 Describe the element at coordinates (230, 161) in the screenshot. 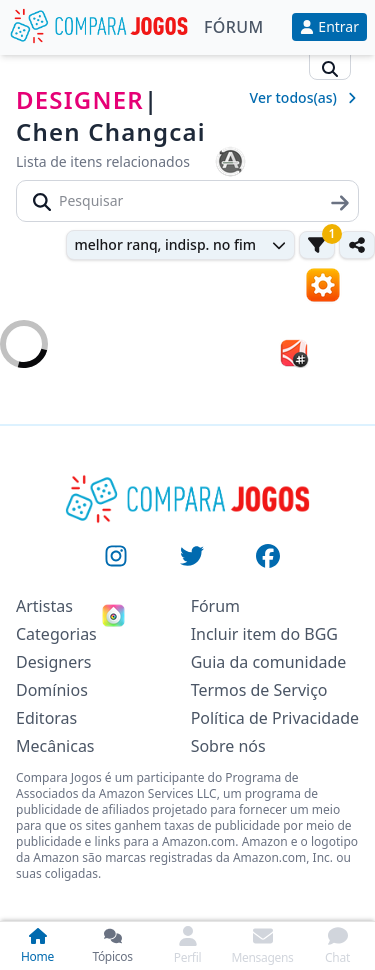

I see `open the software update manager` at that location.